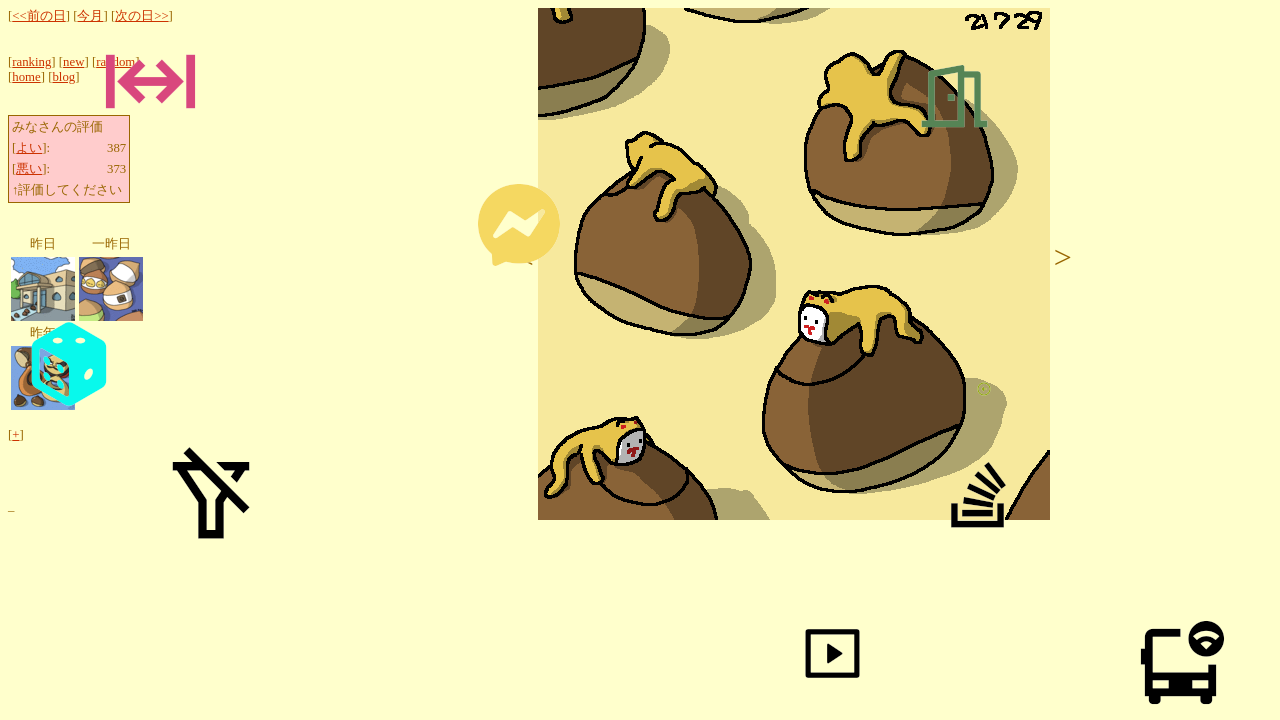 The width and height of the screenshot is (1280, 720). What do you see at coordinates (954, 97) in the screenshot?
I see `log out or exit the application` at bounding box center [954, 97].